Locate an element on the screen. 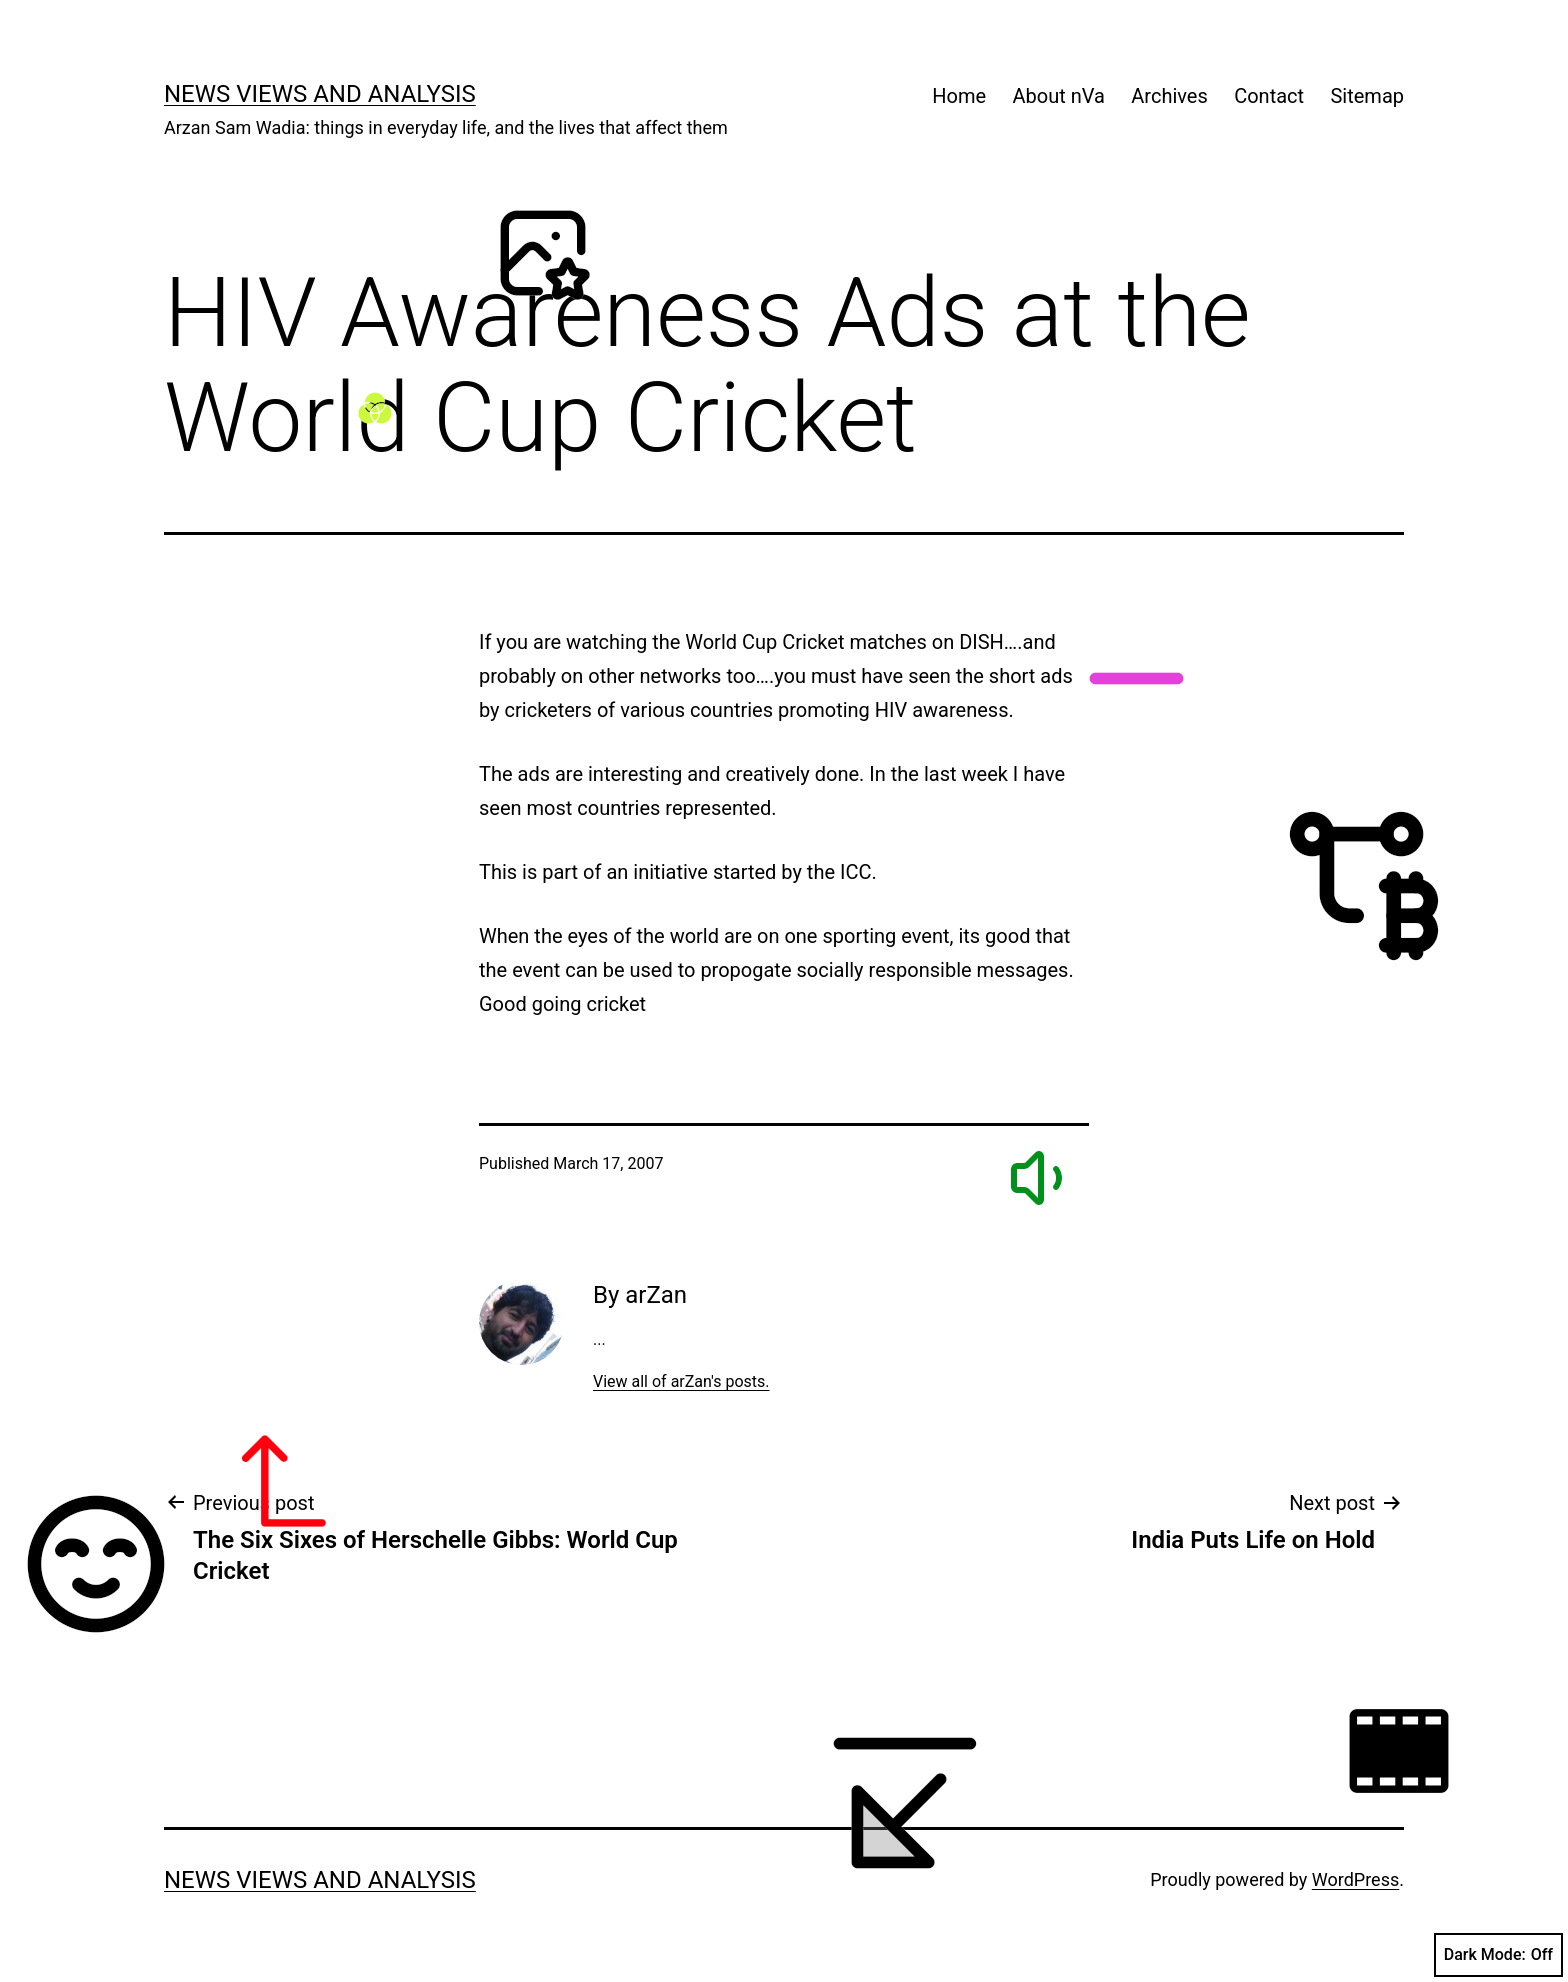 This screenshot has height=1982, width=1568. move item to bottom-left corner is located at coordinates (899, 1803).